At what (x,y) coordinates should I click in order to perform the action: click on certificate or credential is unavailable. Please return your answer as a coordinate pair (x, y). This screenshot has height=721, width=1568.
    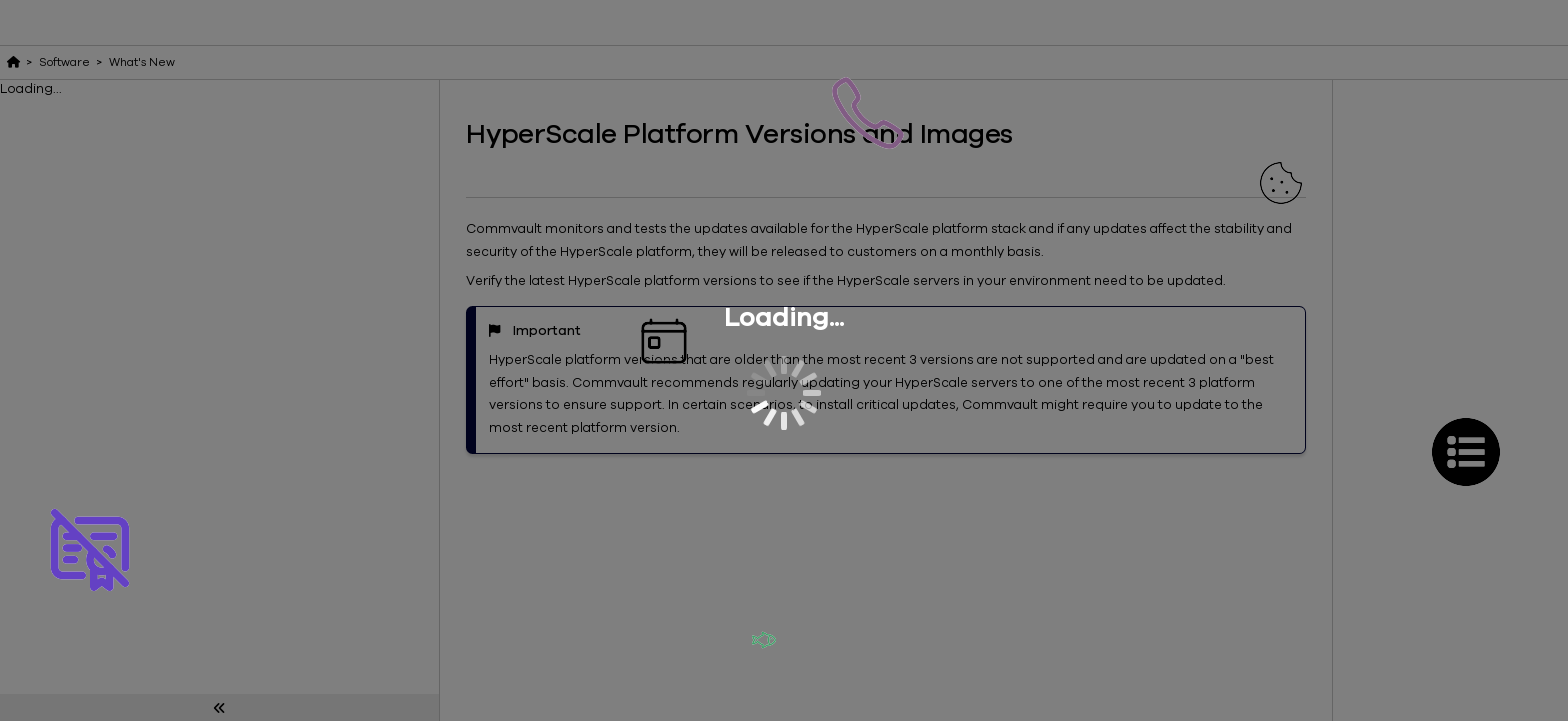
    Looking at the image, I should click on (90, 548).